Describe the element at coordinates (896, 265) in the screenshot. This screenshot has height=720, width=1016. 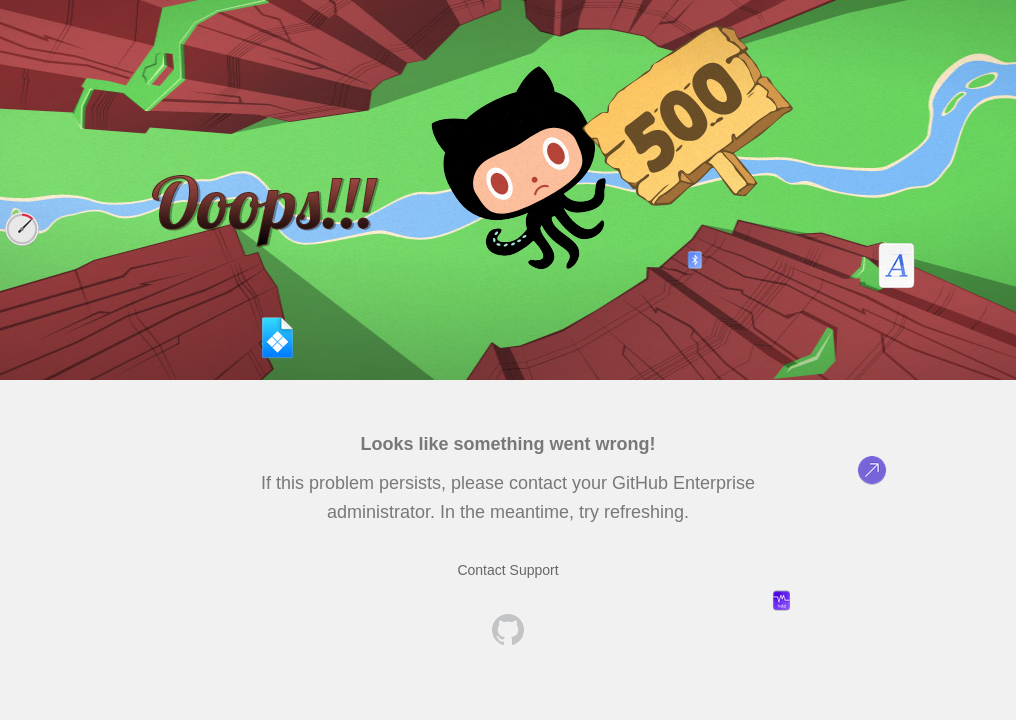
I see `open a font file` at that location.